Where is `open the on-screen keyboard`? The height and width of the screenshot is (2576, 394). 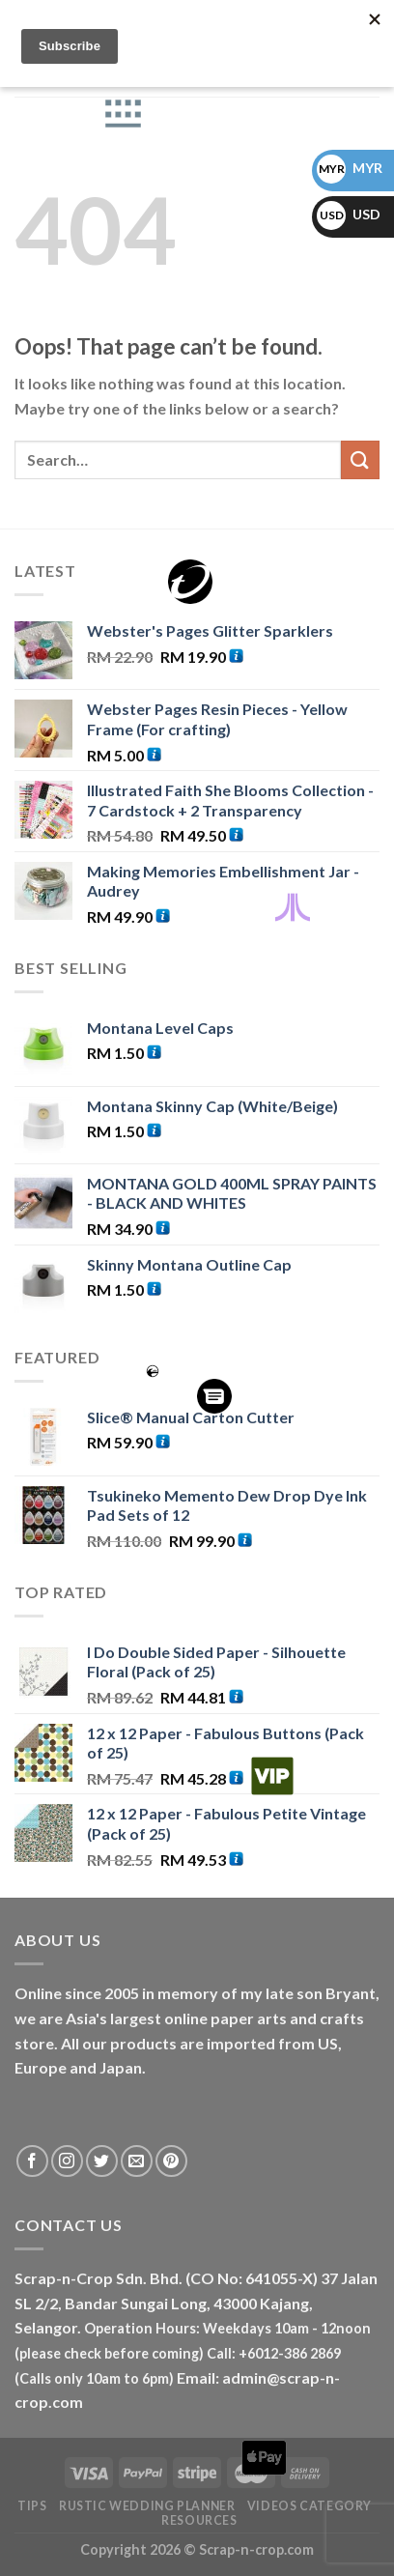 open the on-screen keyboard is located at coordinates (123, 113).